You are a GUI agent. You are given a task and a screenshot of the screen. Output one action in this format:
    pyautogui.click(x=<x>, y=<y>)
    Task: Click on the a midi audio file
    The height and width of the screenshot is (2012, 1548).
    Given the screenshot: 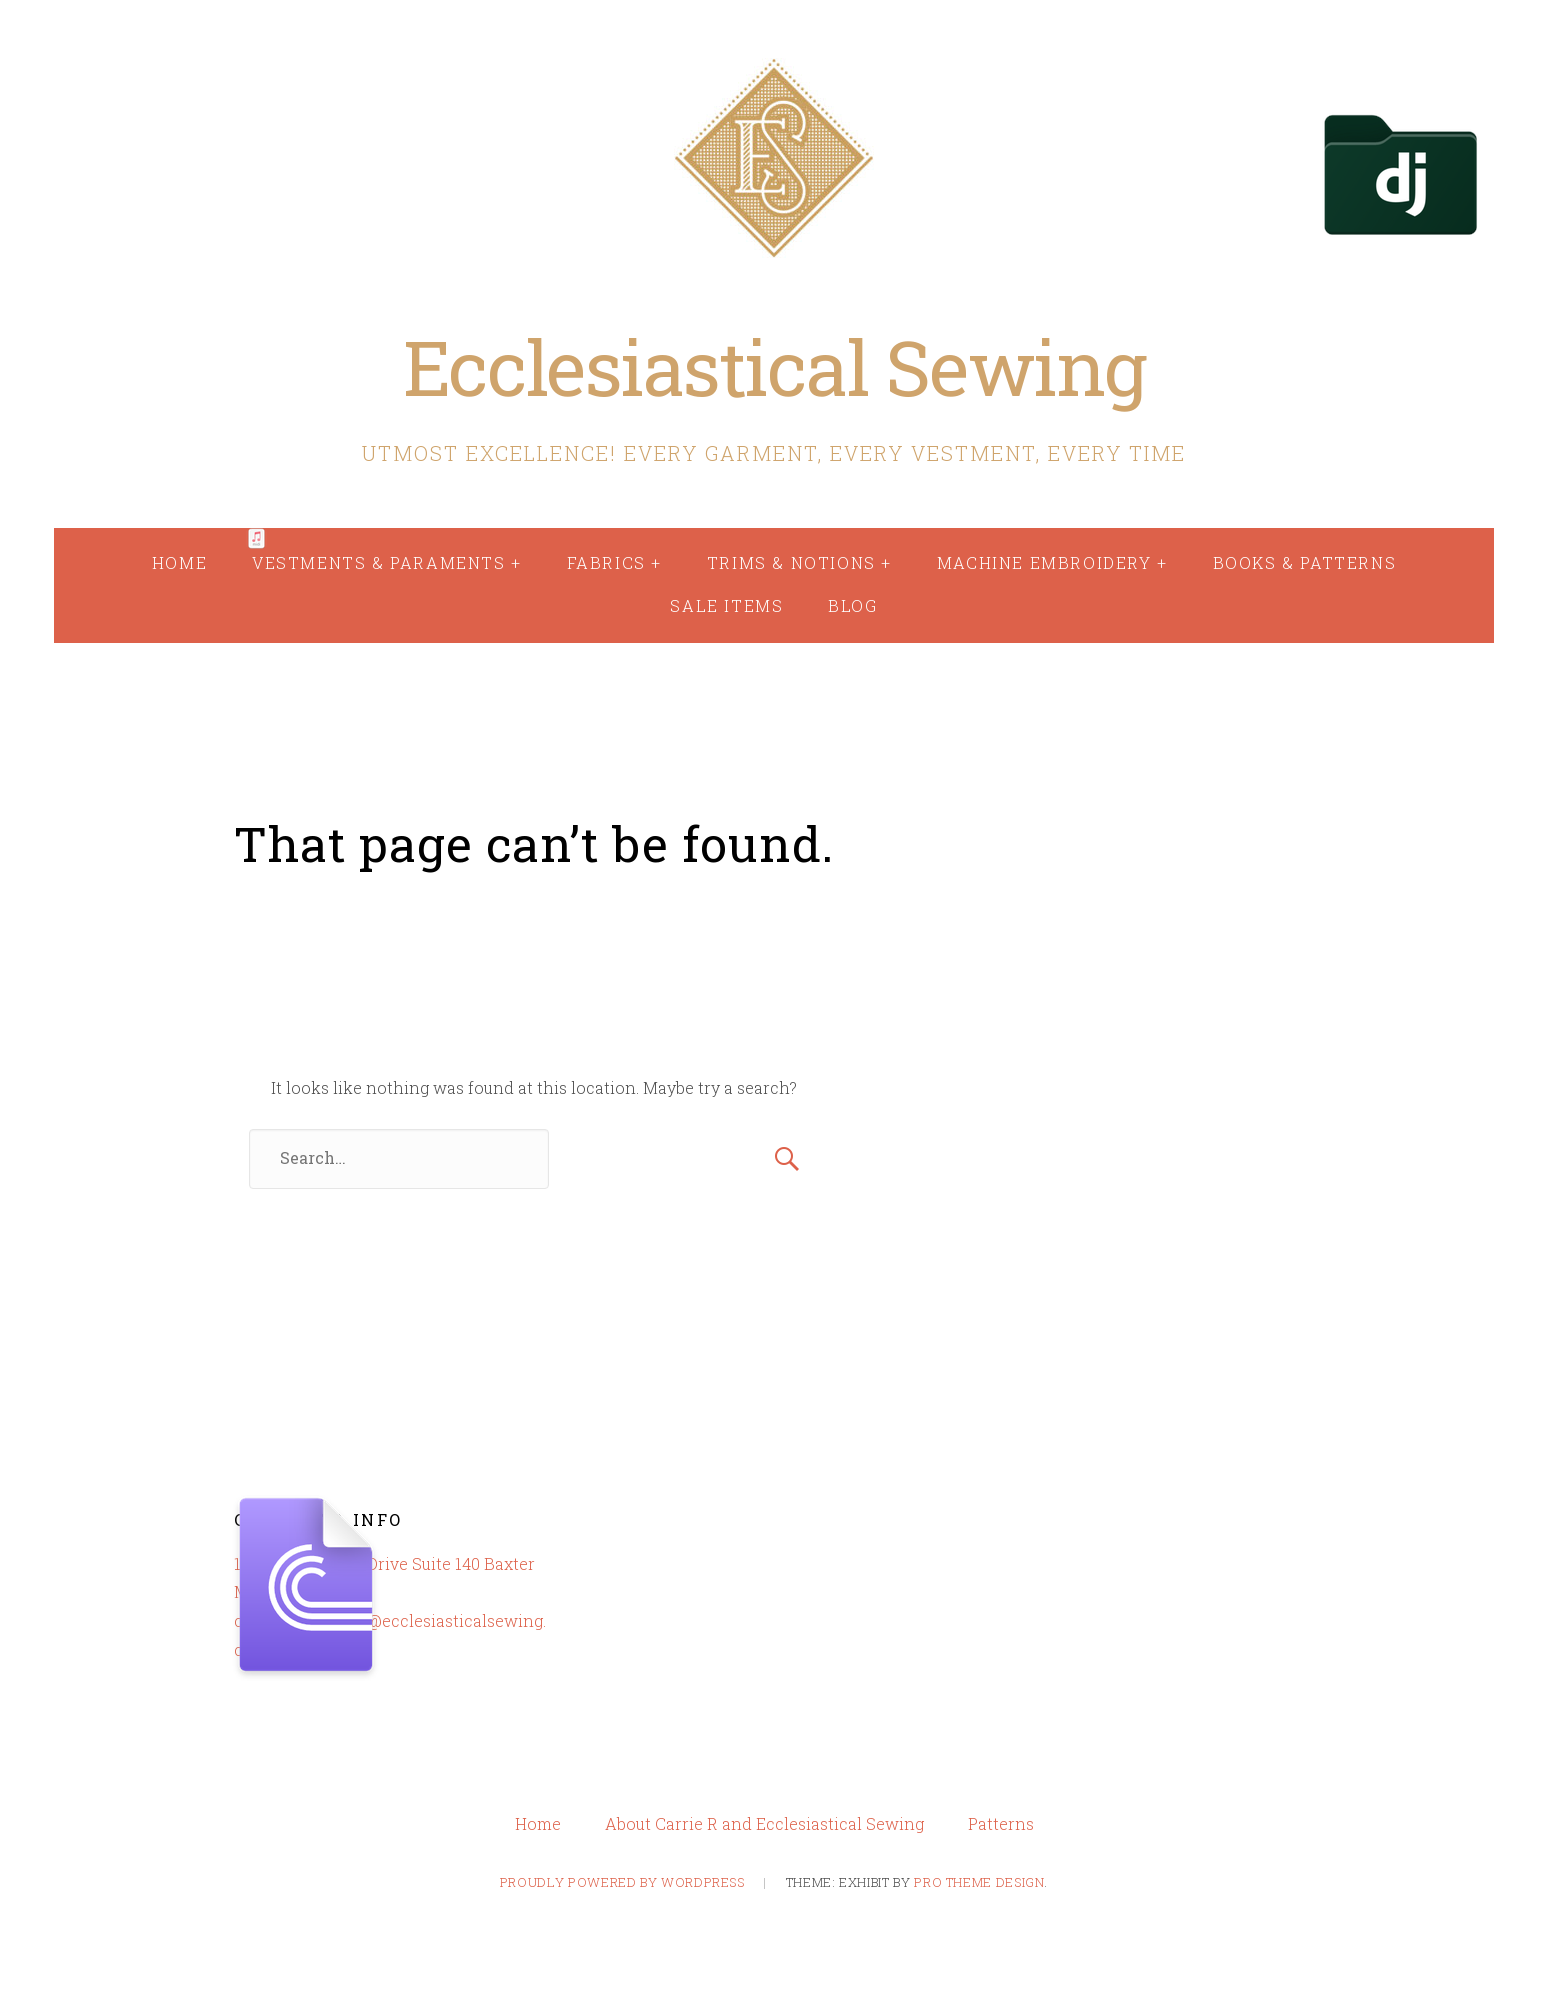 What is the action you would take?
    pyautogui.click(x=256, y=538)
    